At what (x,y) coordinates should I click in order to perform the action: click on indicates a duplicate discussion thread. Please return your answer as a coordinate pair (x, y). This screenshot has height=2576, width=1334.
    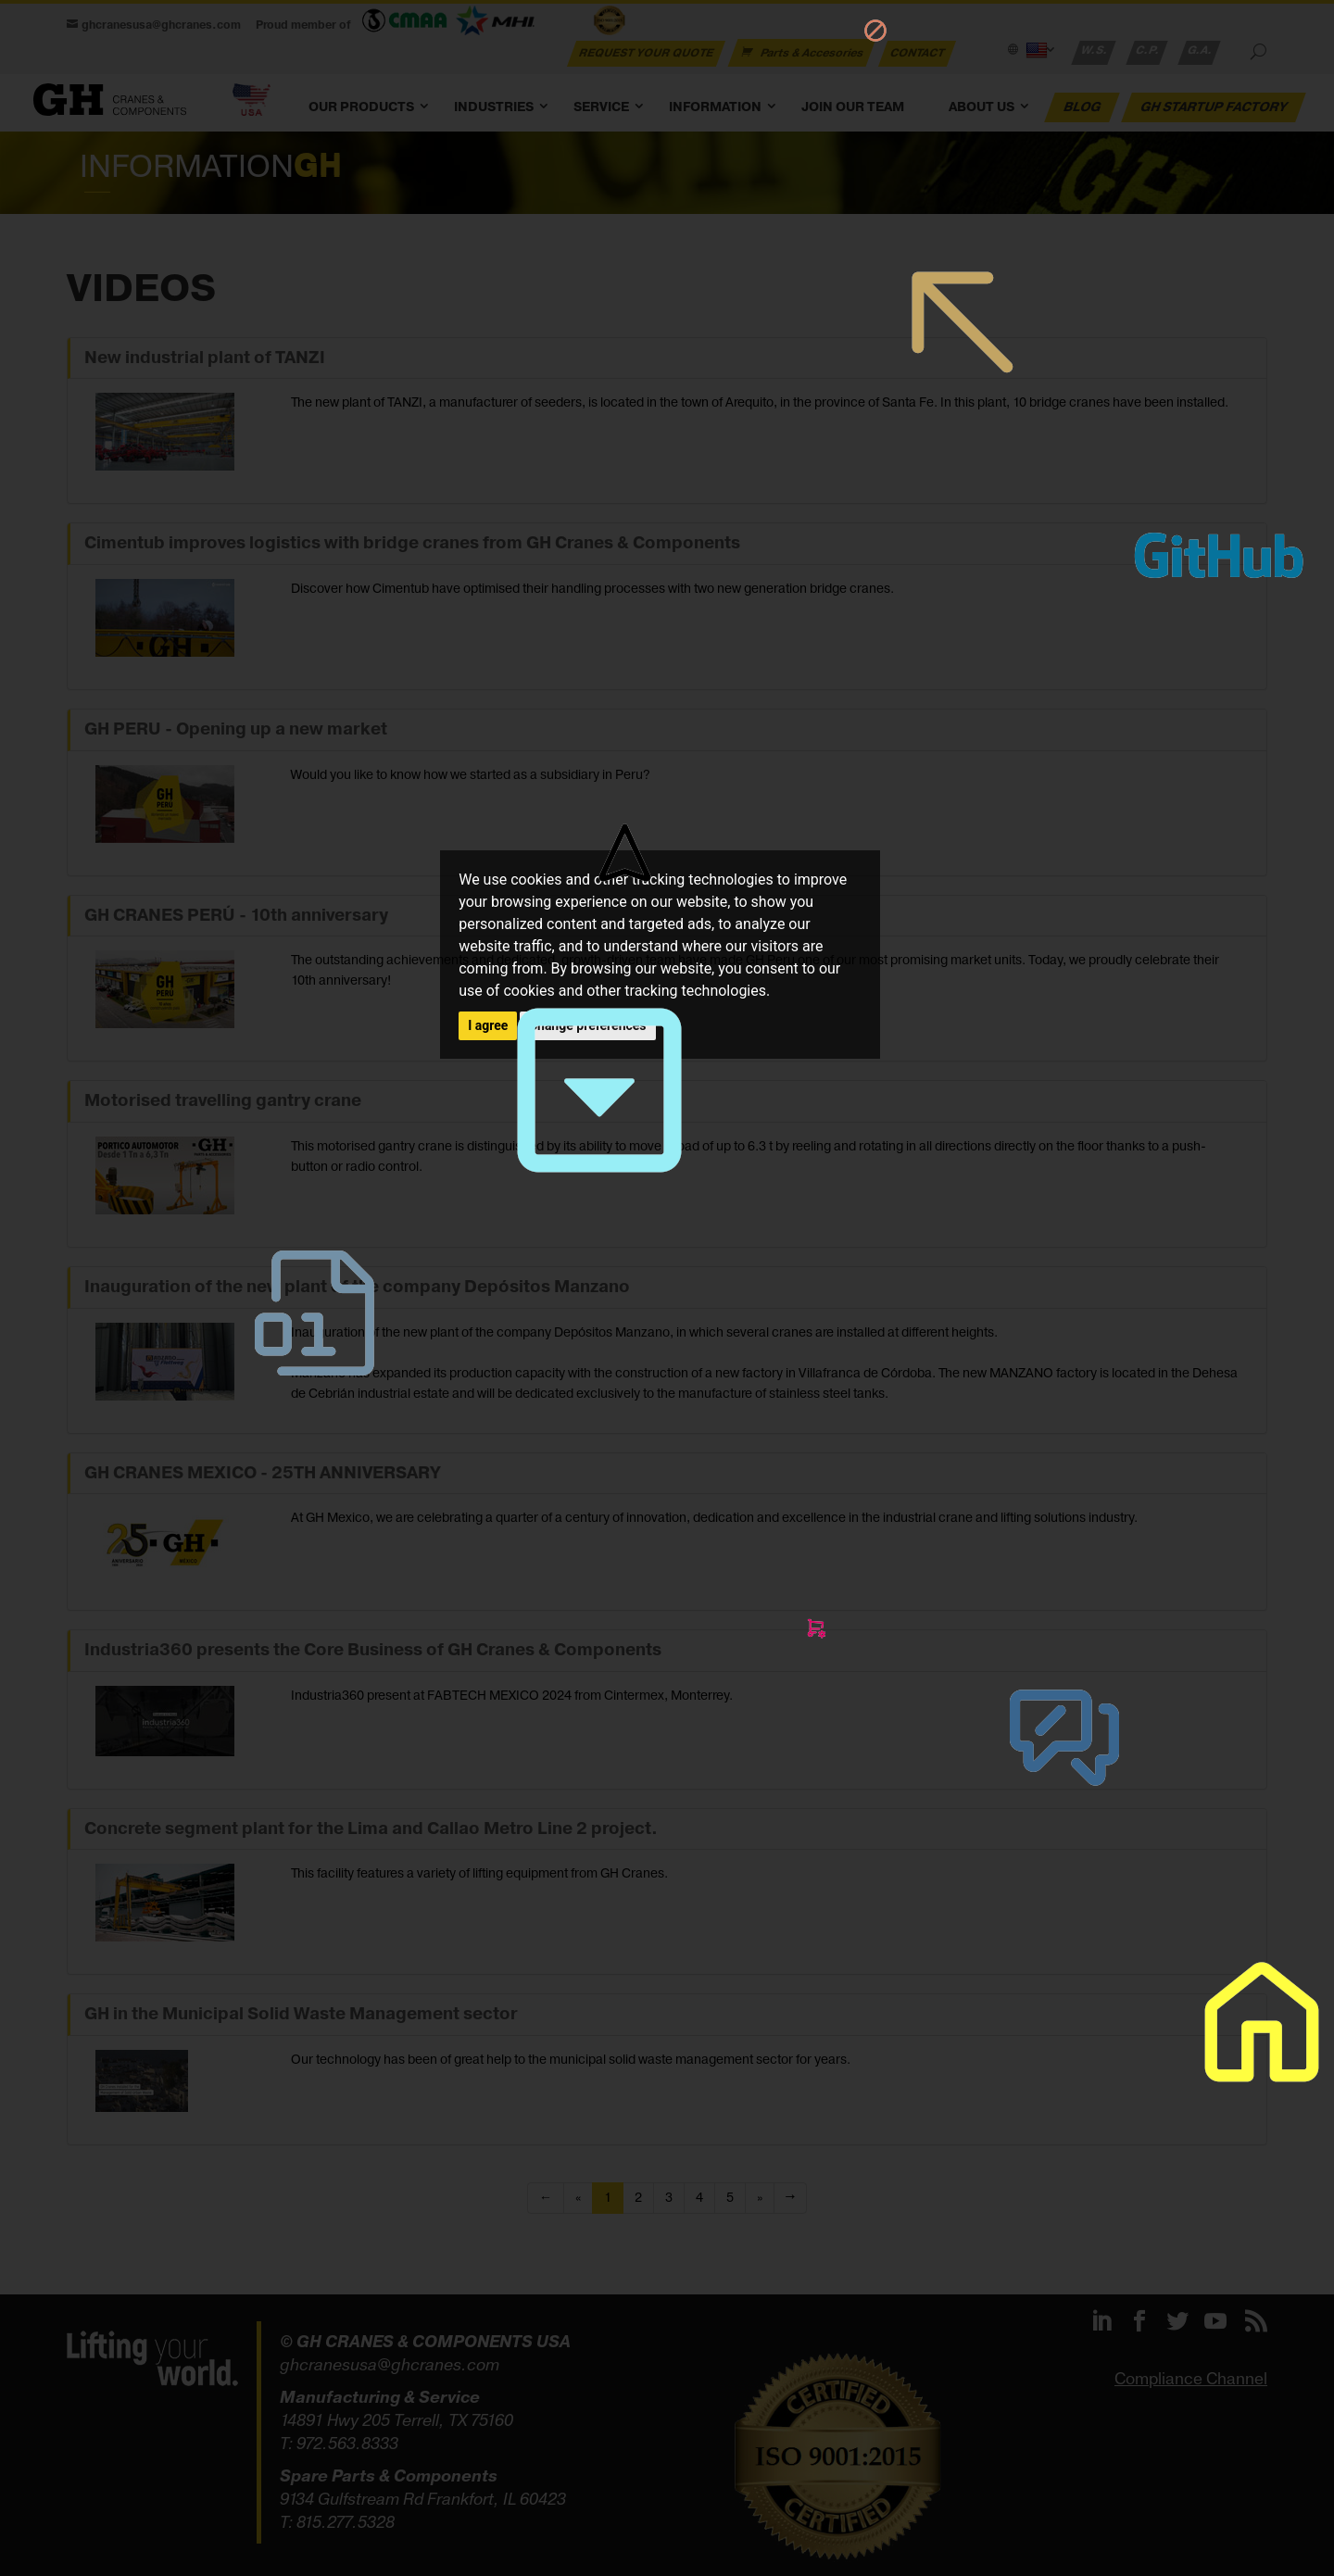
    Looking at the image, I should click on (1064, 1738).